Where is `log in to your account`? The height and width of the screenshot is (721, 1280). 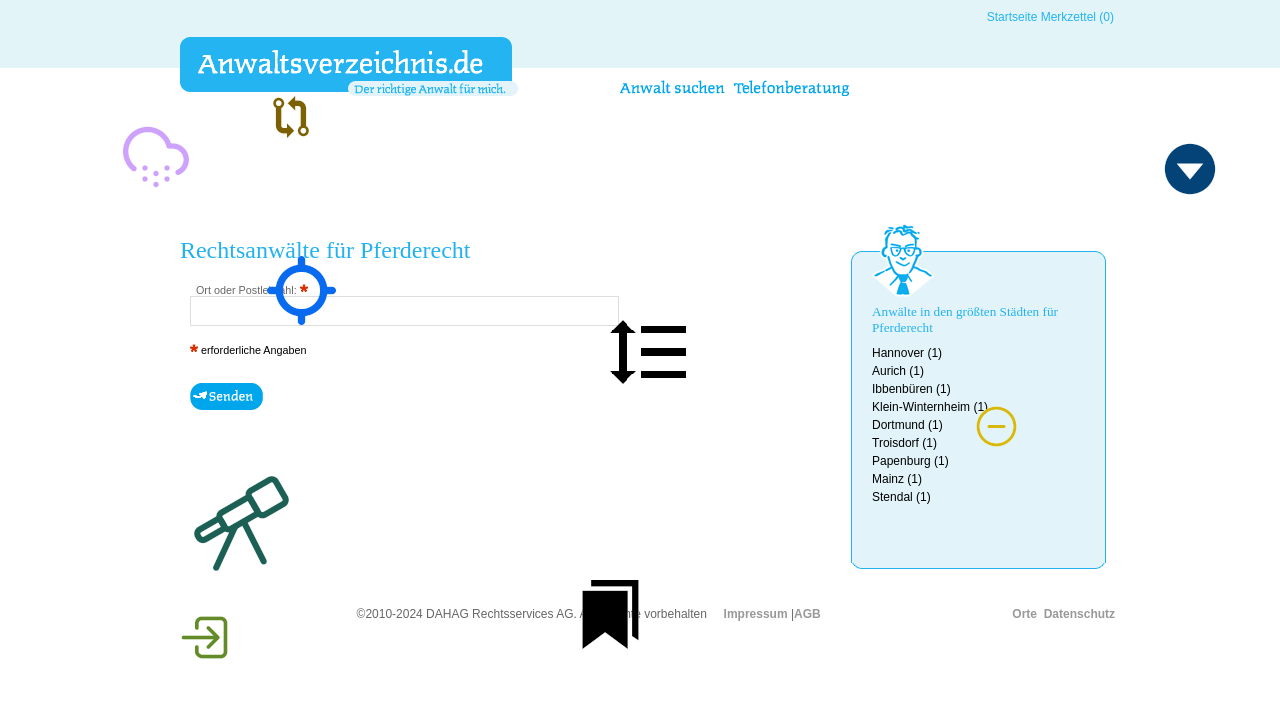
log in to your account is located at coordinates (204, 637).